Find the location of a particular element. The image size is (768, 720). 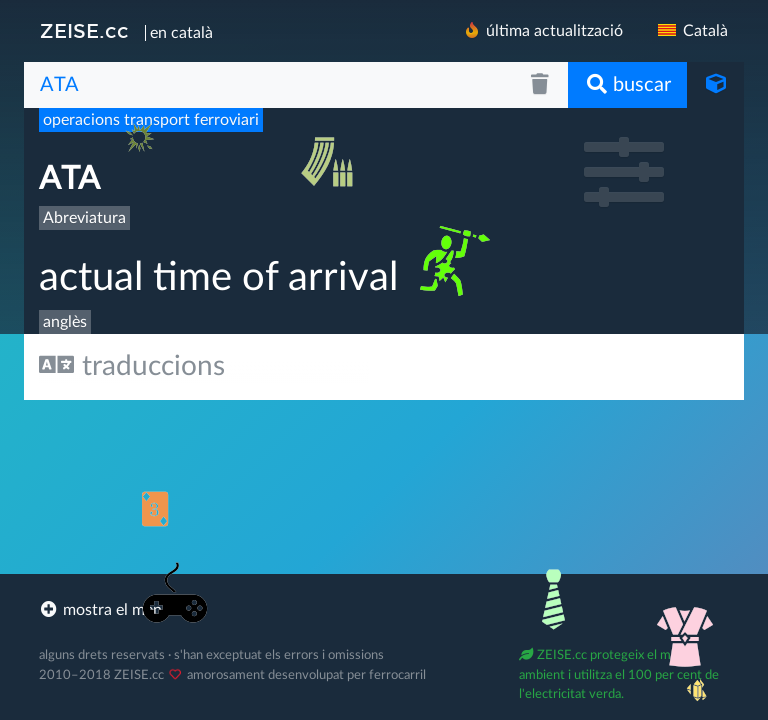

select ninja armor equipment is located at coordinates (685, 637).